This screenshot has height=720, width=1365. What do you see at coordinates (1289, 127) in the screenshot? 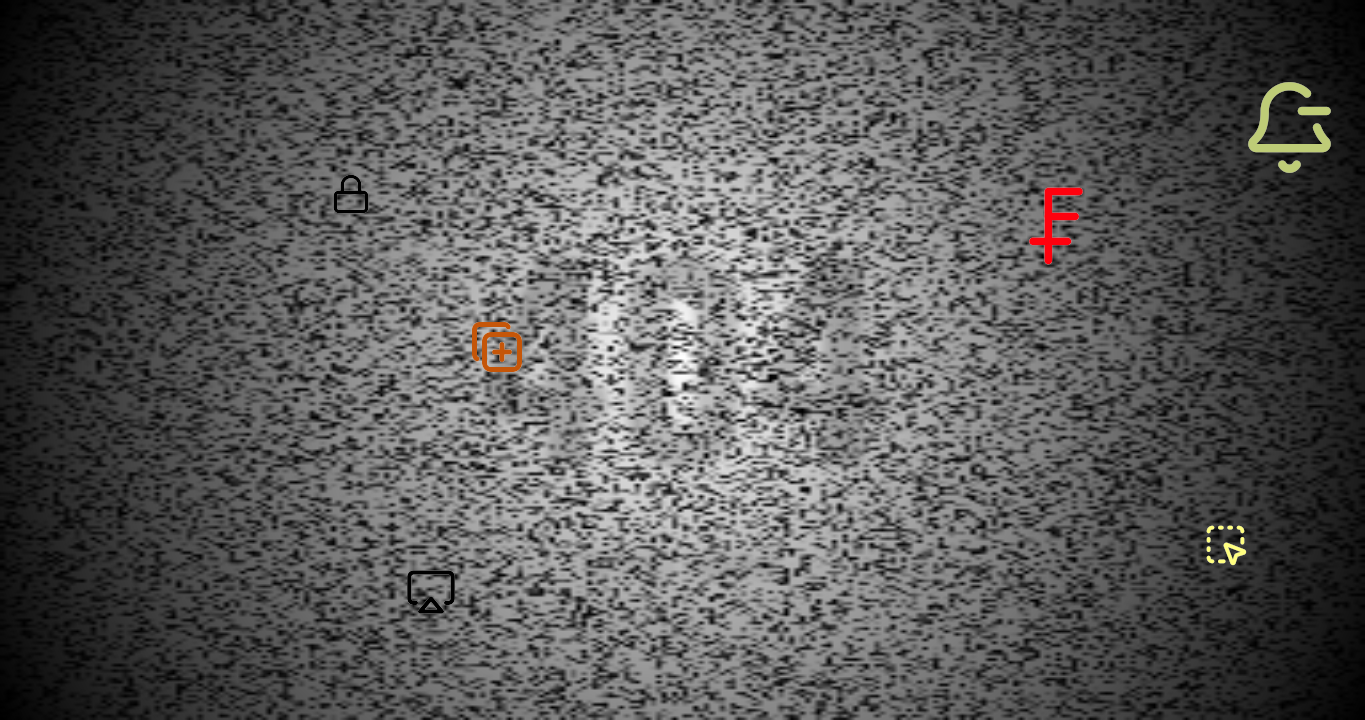
I see `remove a notification` at bounding box center [1289, 127].